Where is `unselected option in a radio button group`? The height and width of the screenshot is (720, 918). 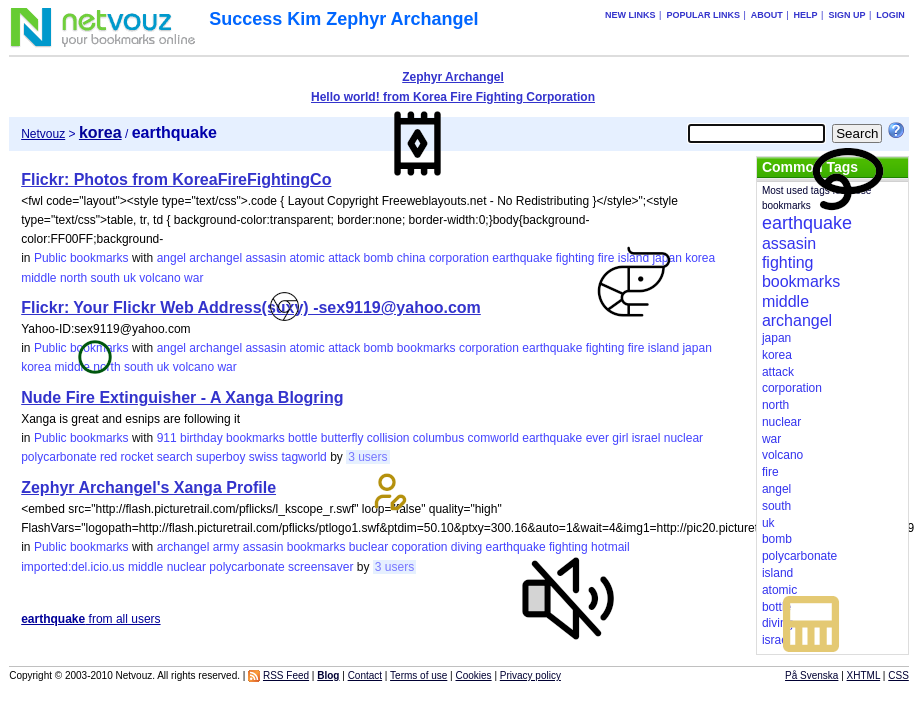 unselected option in a radio button group is located at coordinates (95, 357).